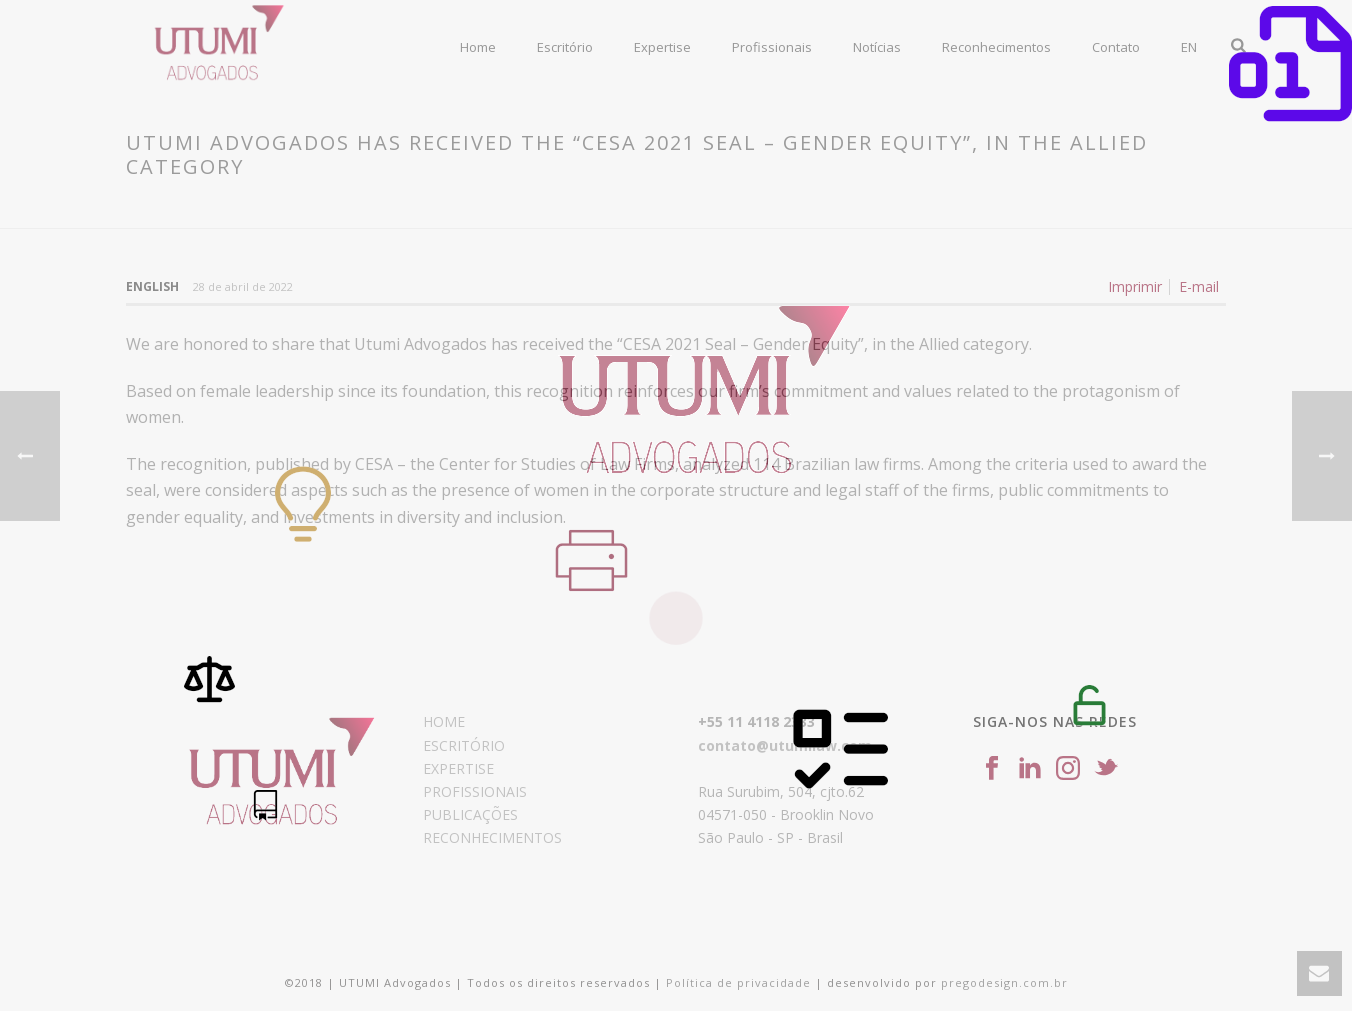 The width and height of the screenshot is (1352, 1011). What do you see at coordinates (837, 747) in the screenshot?
I see `view task list or checklist` at bounding box center [837, 747].